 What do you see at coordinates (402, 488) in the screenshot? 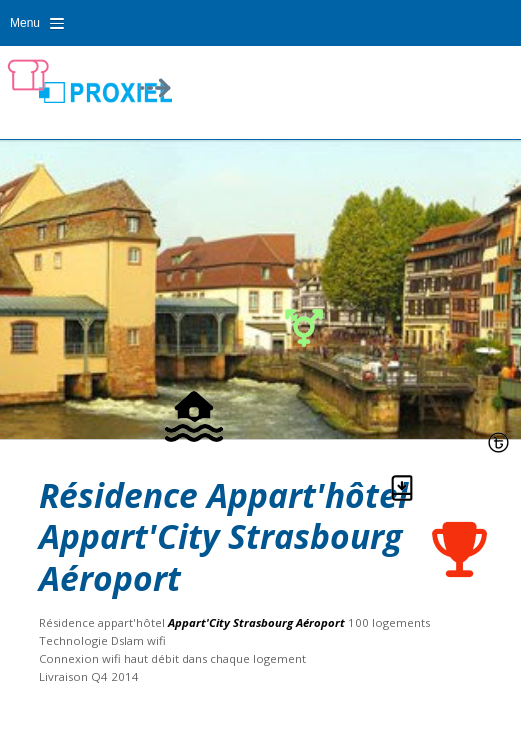
I see `download a book or ebook` at bounding box center [402, 488].